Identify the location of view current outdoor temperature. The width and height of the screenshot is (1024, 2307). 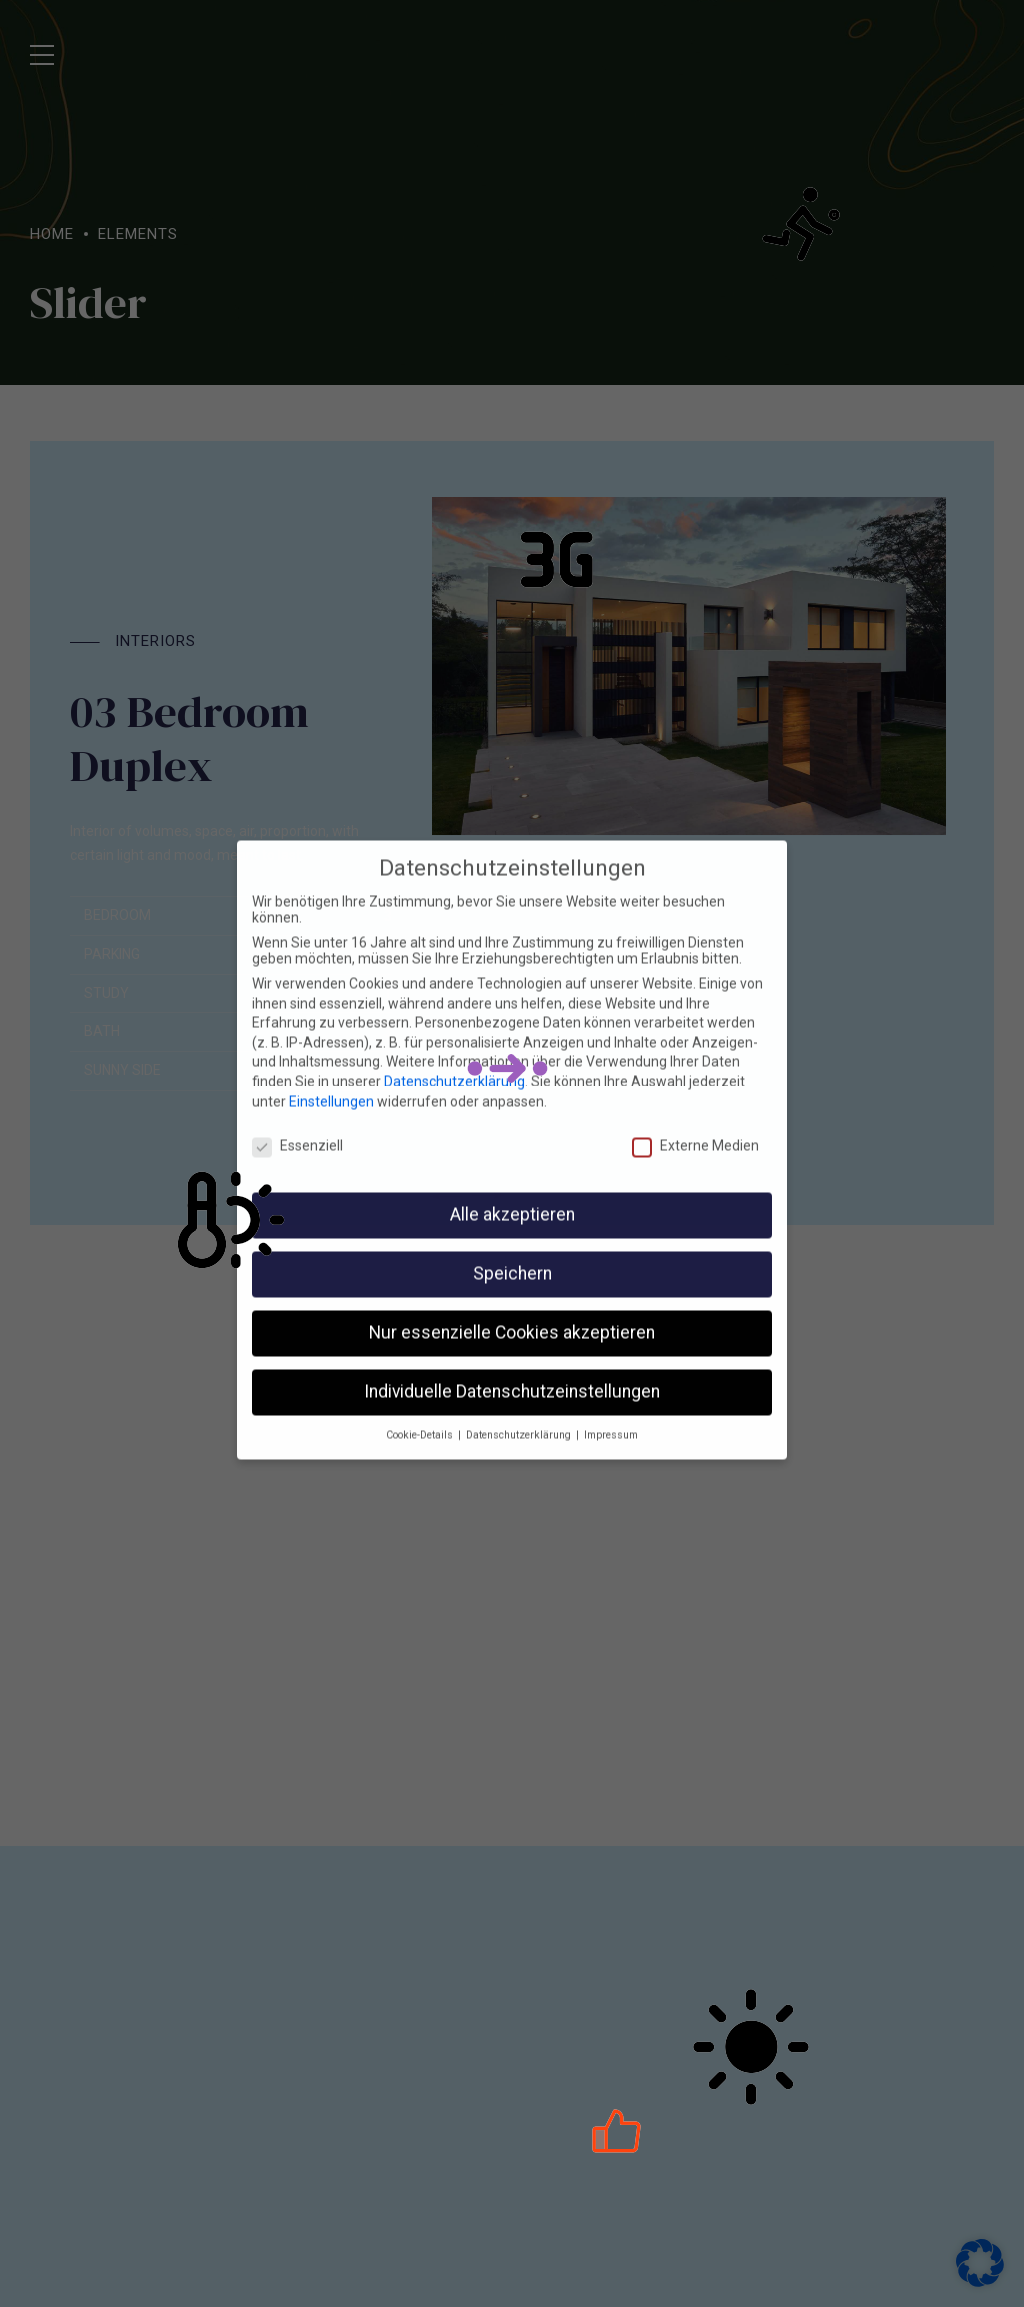
(231, 1220).